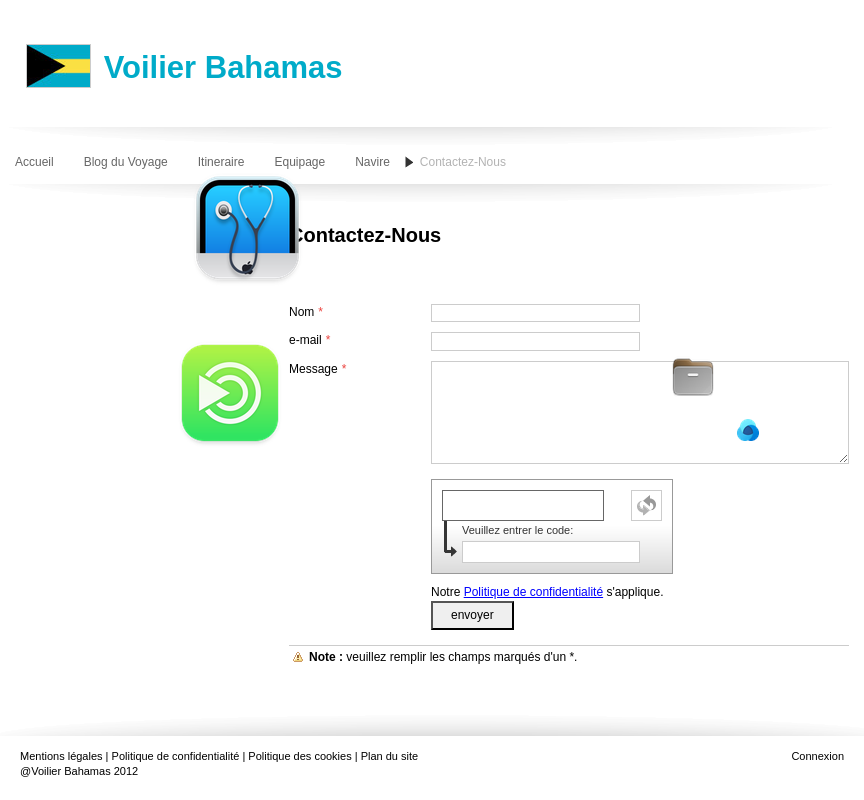  Describe the element at coordinates (230, 393) in the screenshot. I see `open the mate desktop environment app` at that location.